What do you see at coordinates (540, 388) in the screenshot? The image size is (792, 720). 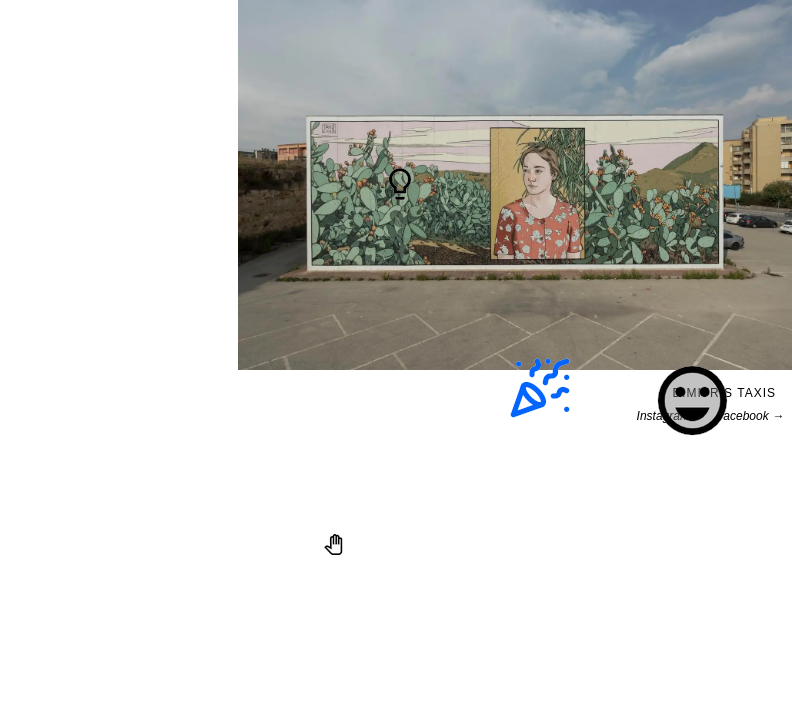 I see `celebrate a completed milestone or achievement` at bounding box center [540, 388].